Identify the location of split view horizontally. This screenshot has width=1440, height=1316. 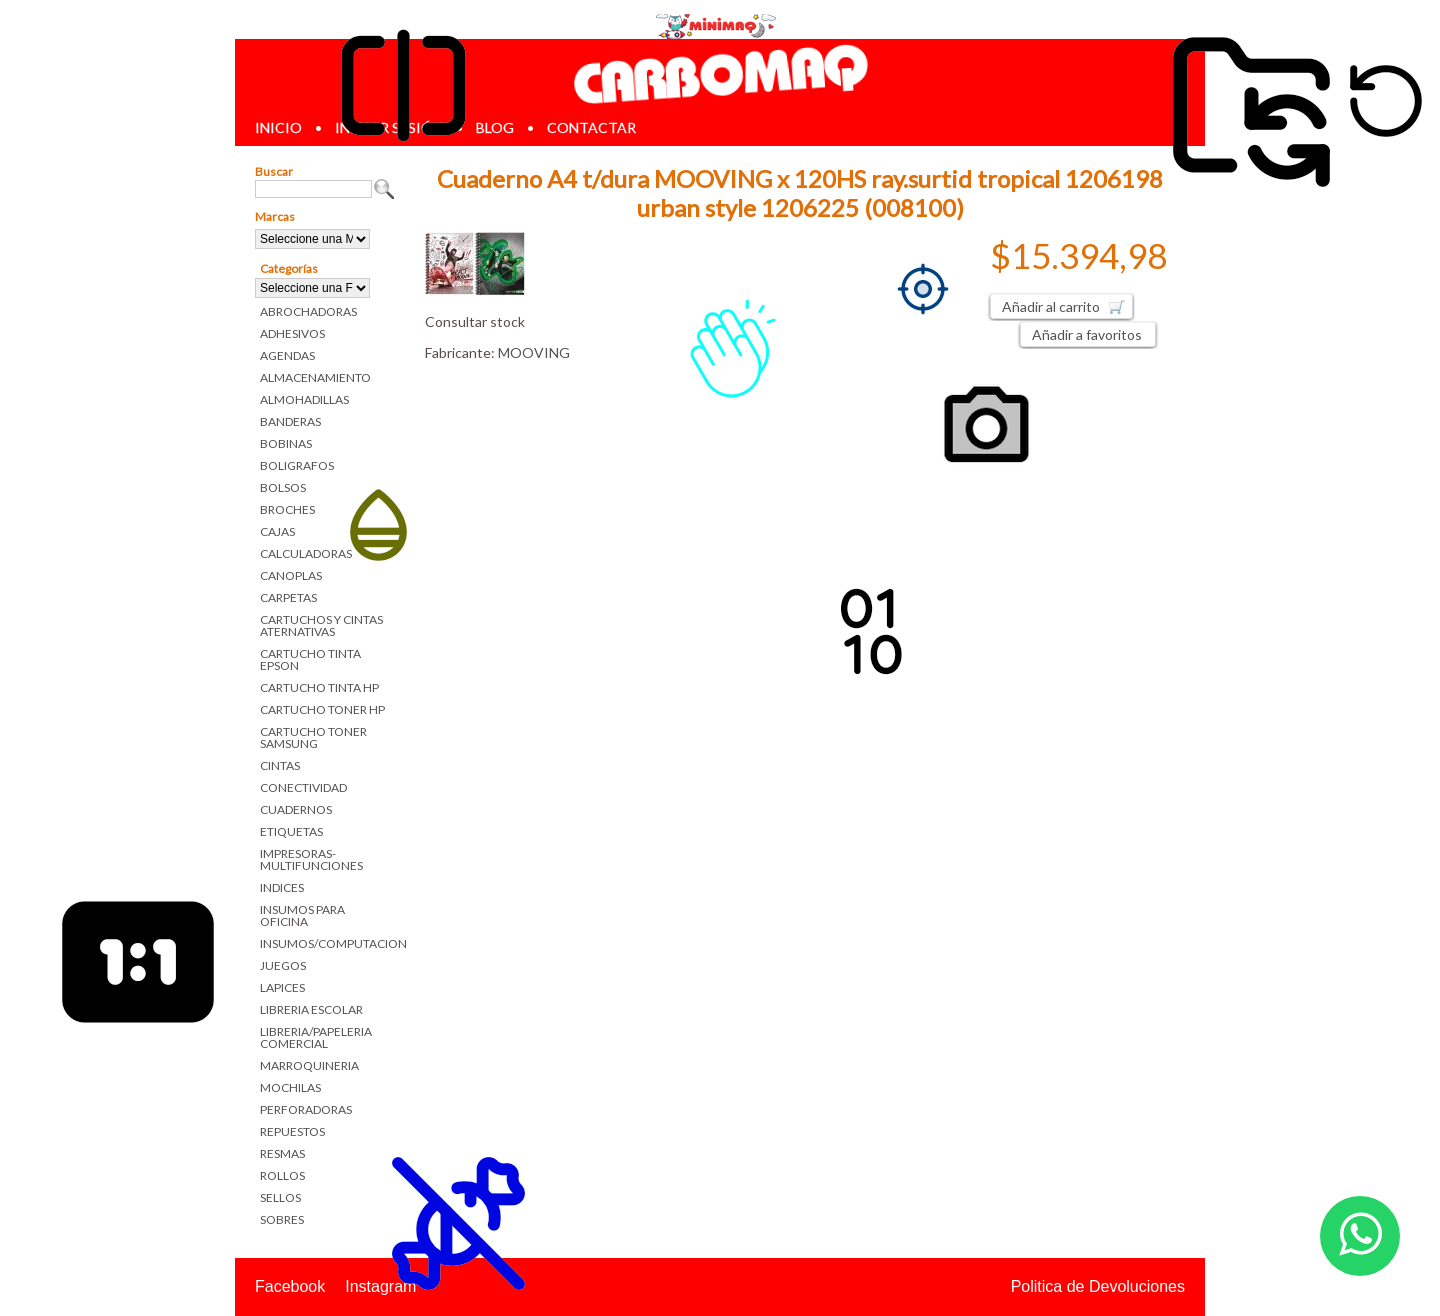
(403, 85).